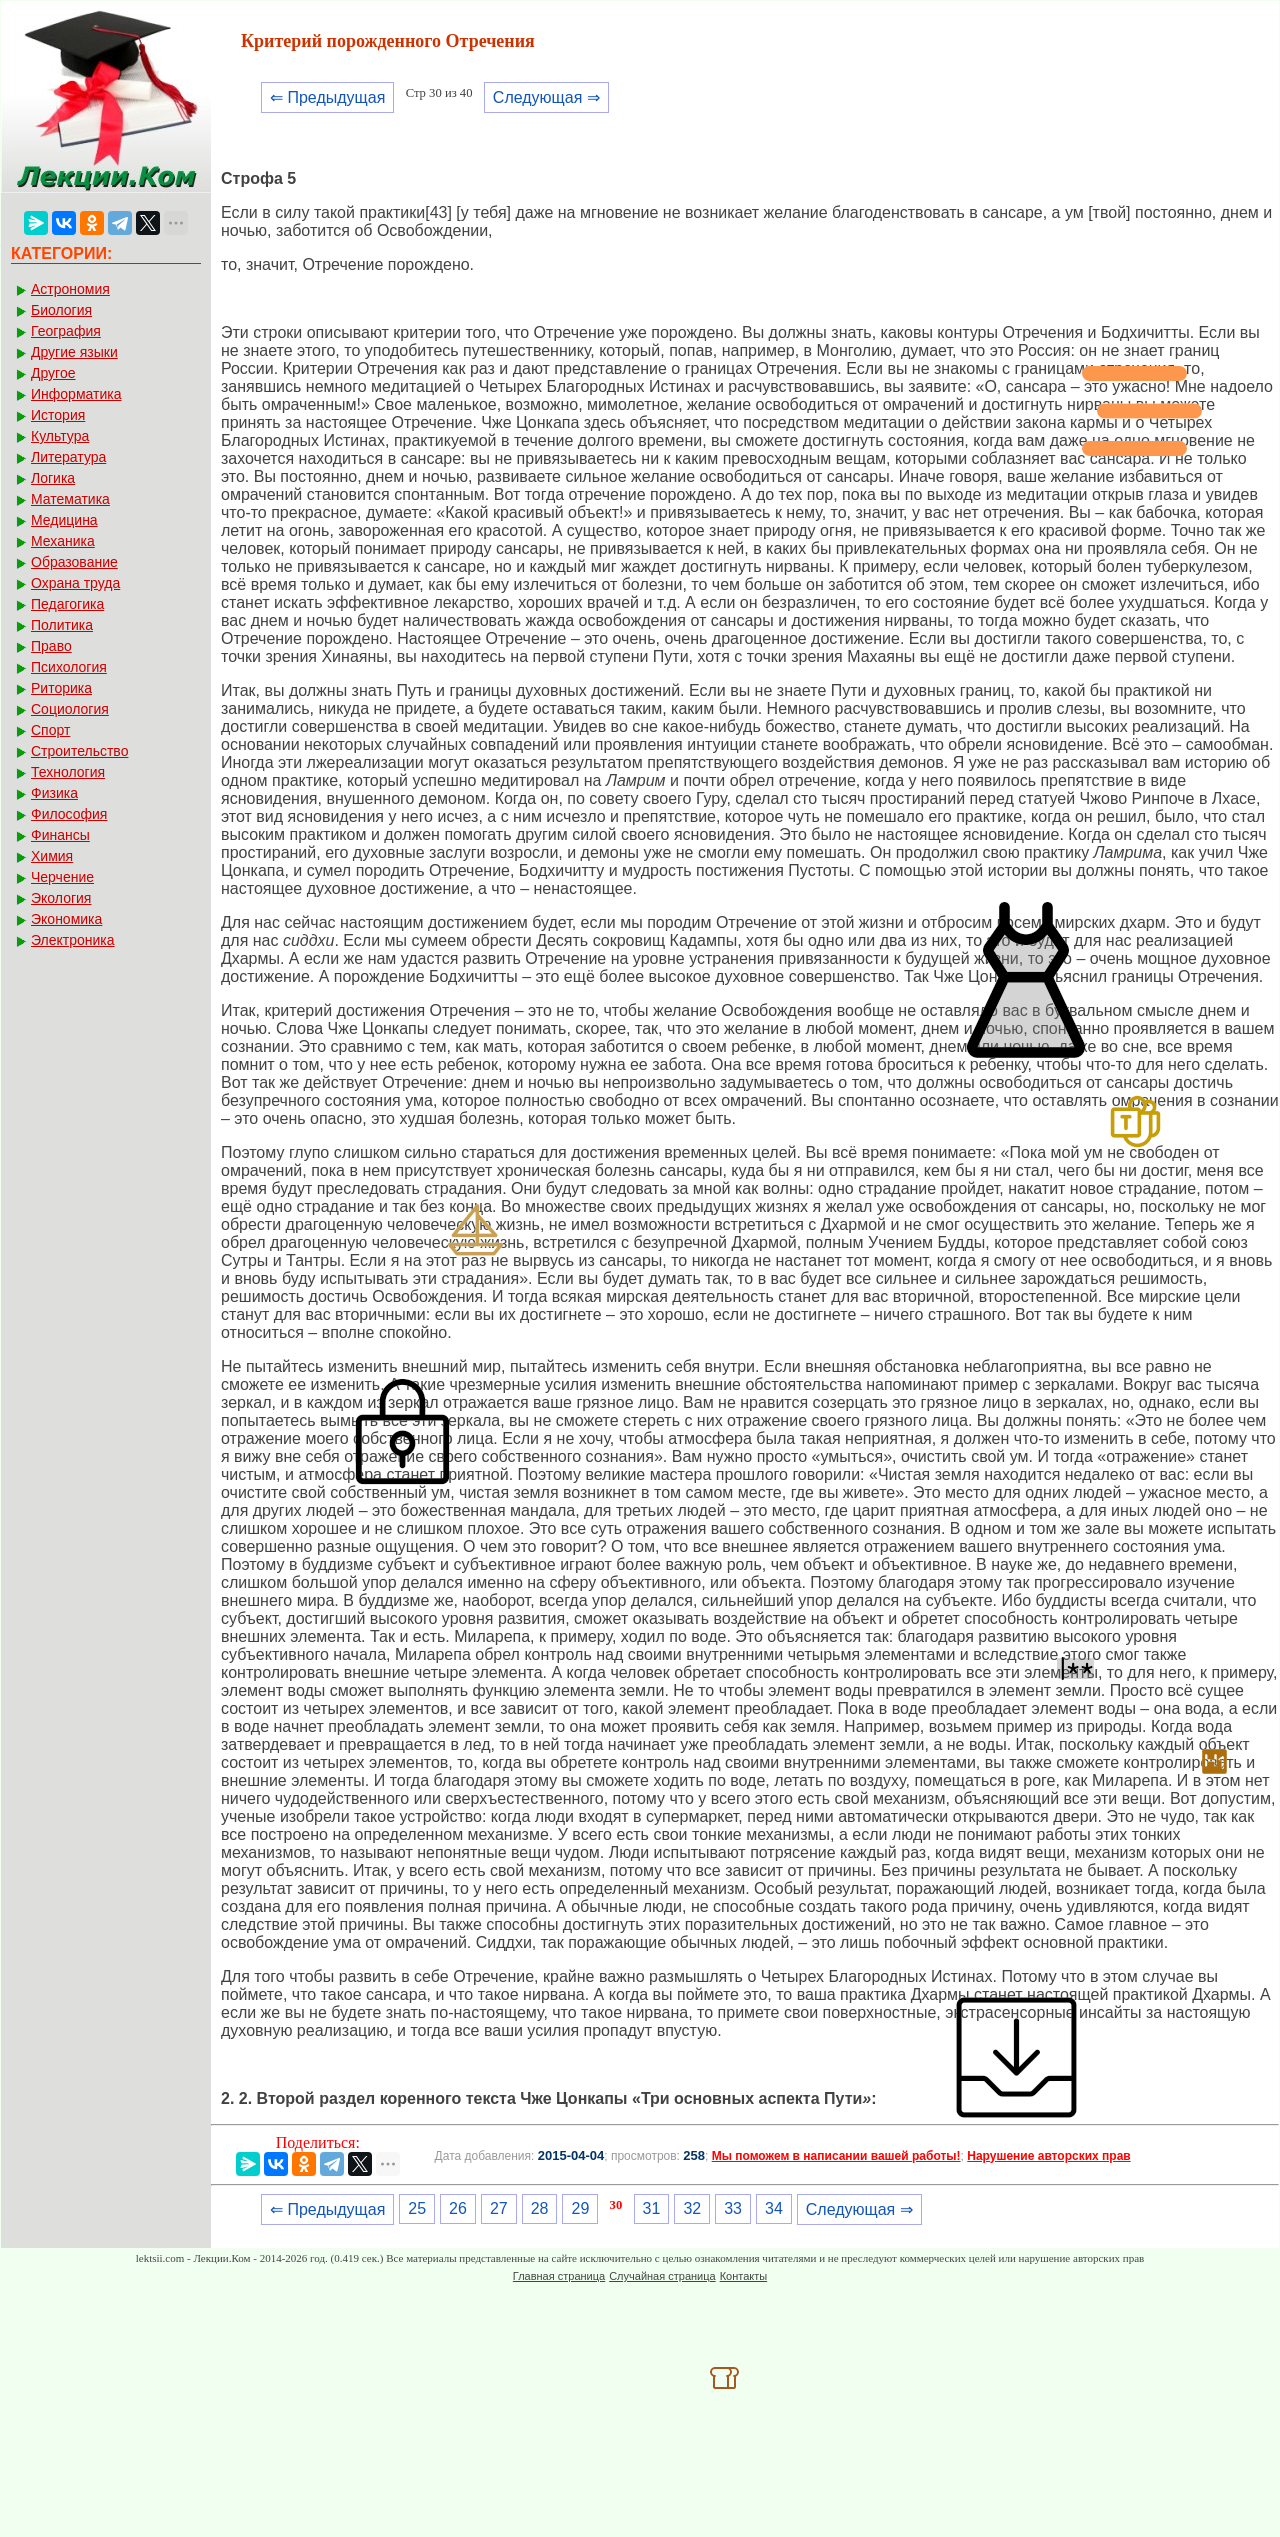 This screenshot has height=2537, width=1280. What do you see at coordinates (1075, 1668) in the screenshot?
I see `enter or manage your password` at bounding box center [1075, 1668].